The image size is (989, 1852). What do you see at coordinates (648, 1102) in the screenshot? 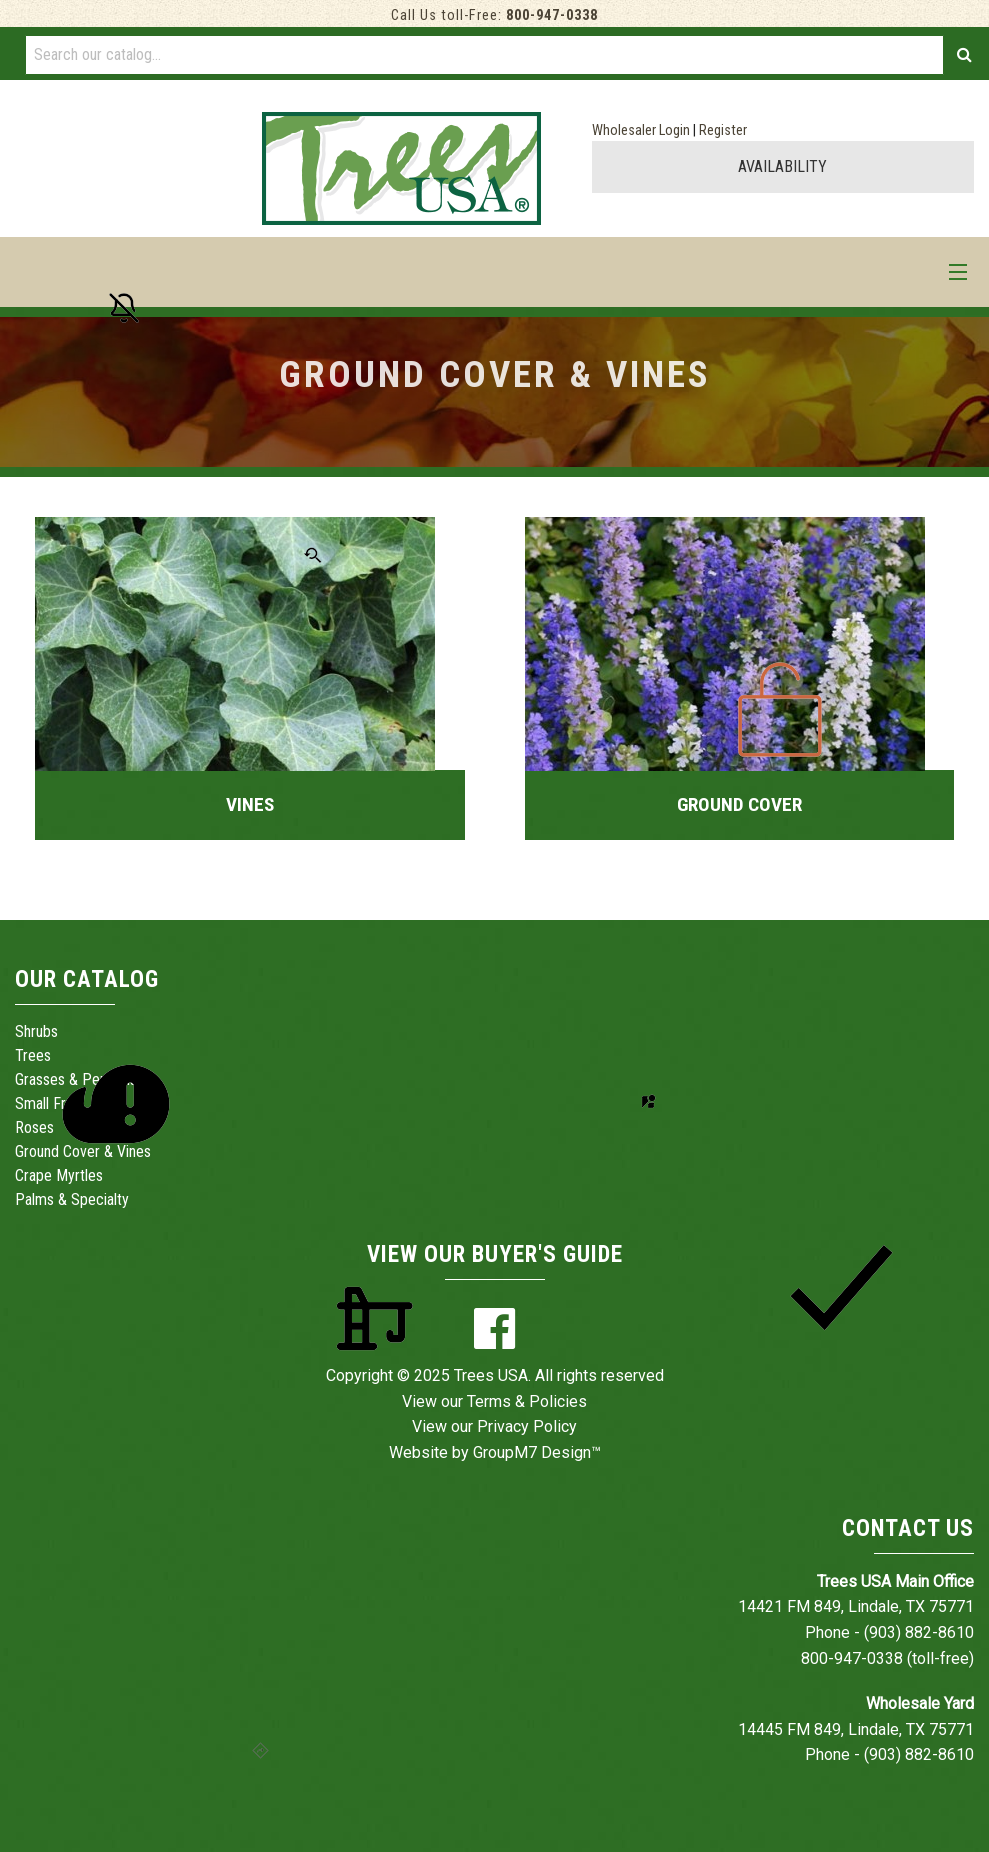
I see `access street view mode on maps` at bounding box center [648, 1102].